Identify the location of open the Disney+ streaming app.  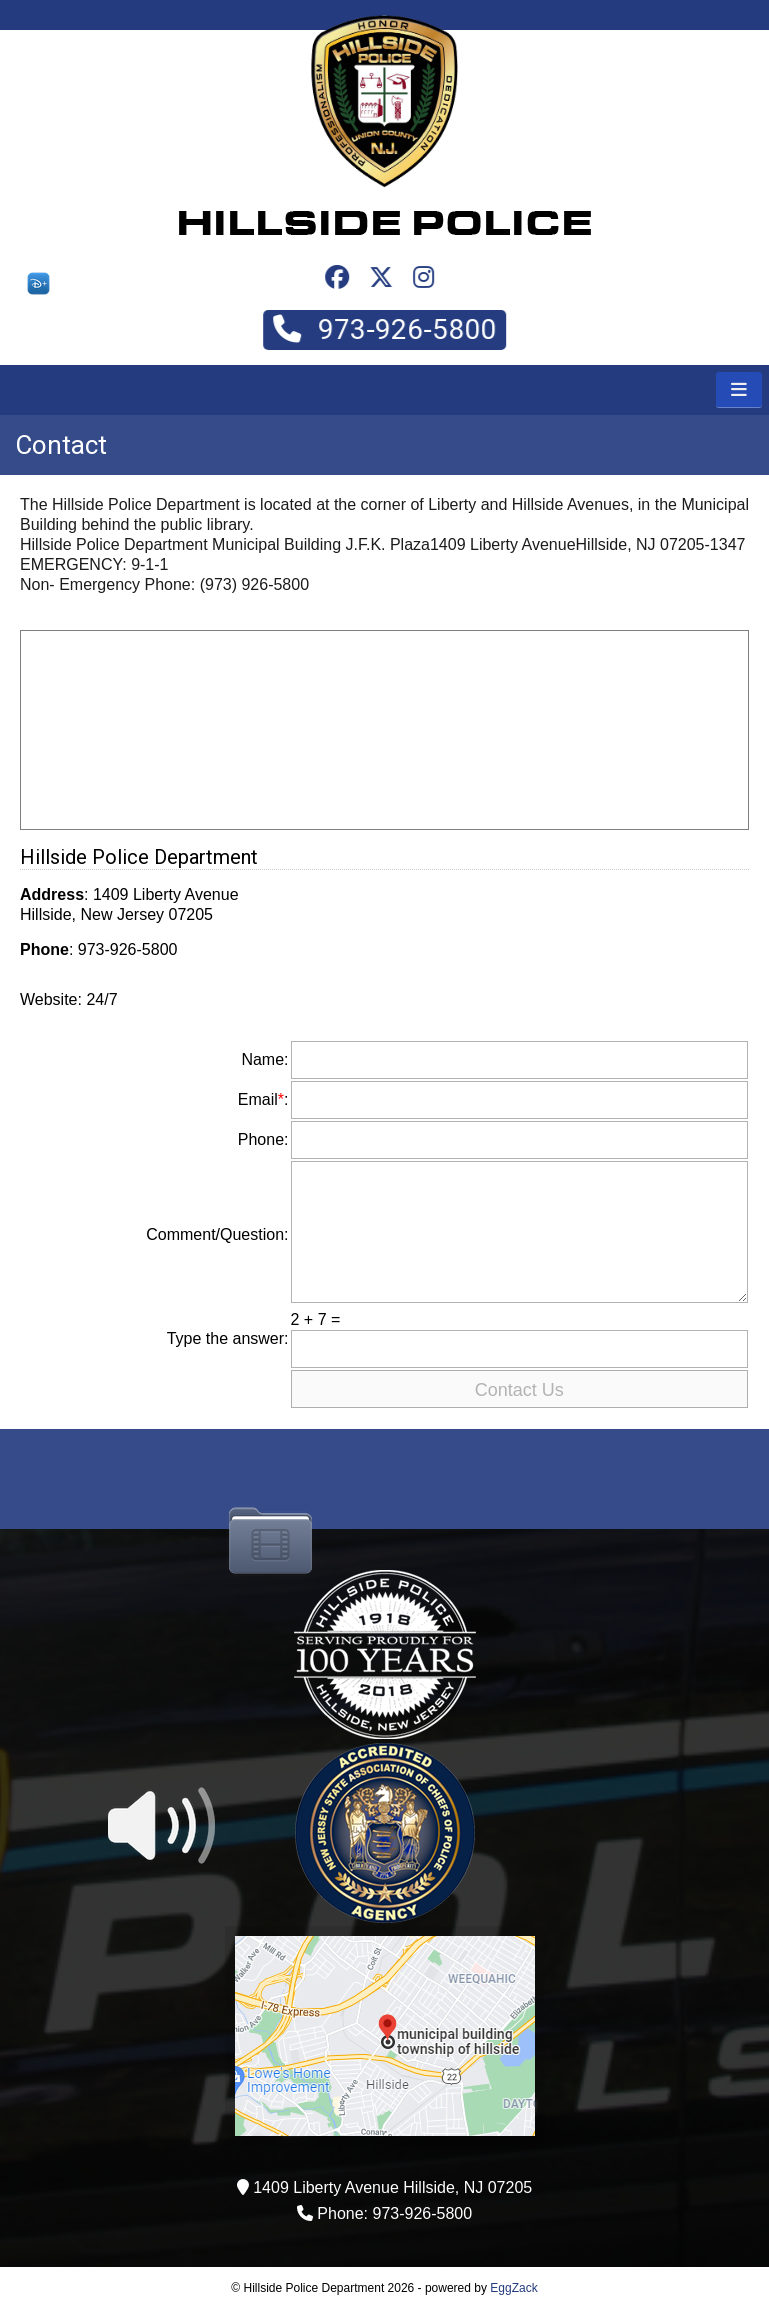
(38, 283).